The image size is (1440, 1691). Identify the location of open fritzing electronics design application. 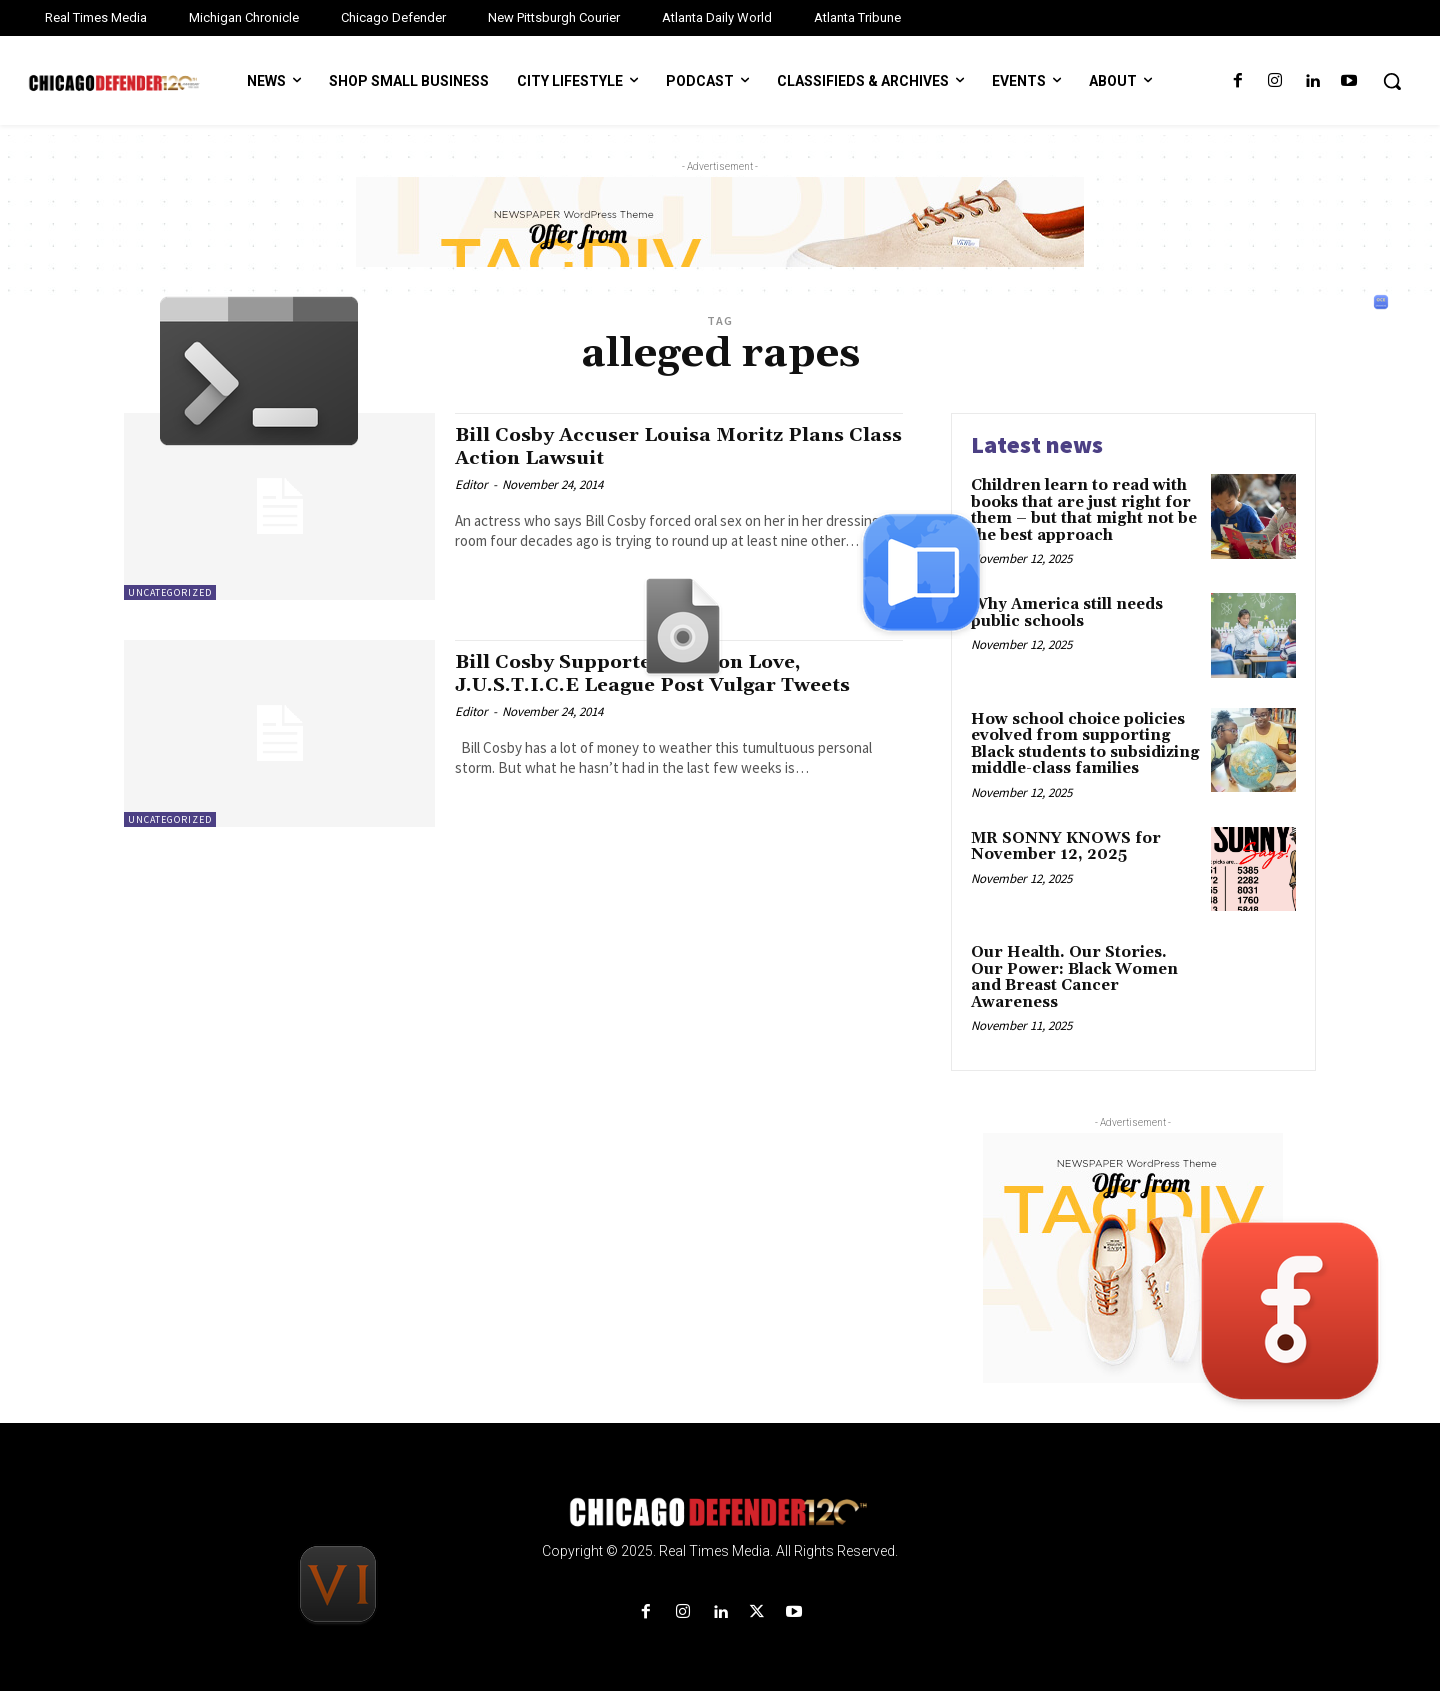
(1290, 1311).